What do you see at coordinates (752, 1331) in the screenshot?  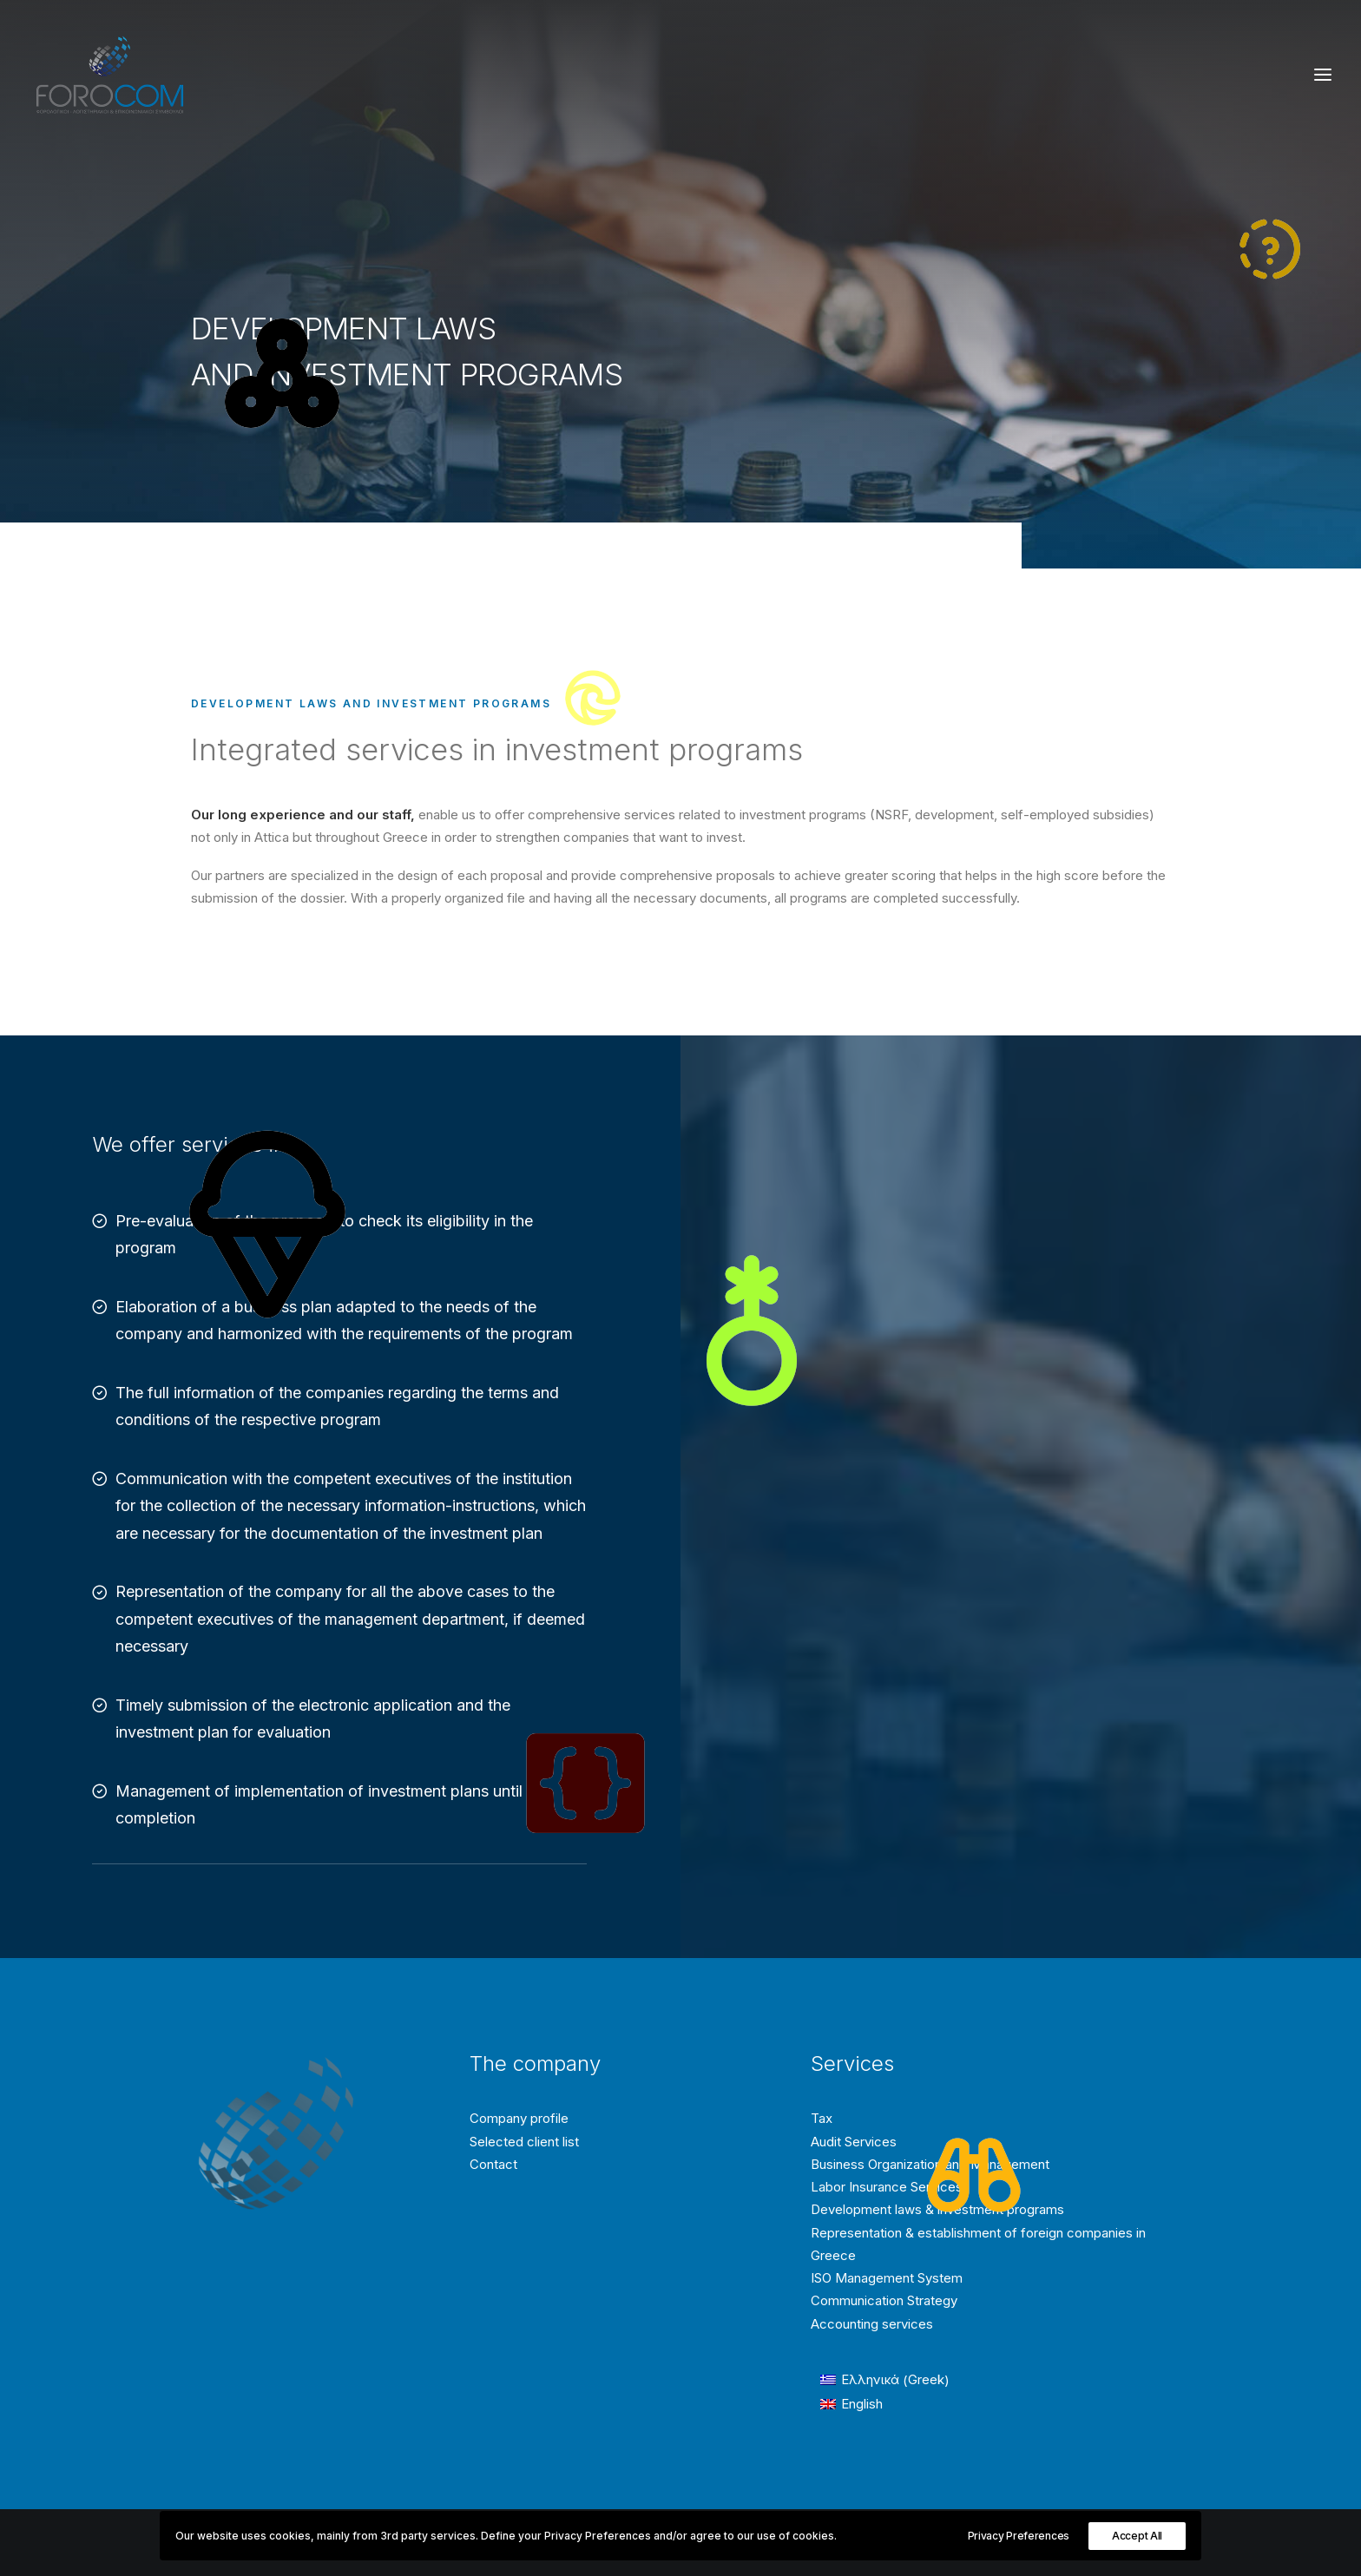 I see `select genderqueer as gender identity` at bounding box center [752, 1331].